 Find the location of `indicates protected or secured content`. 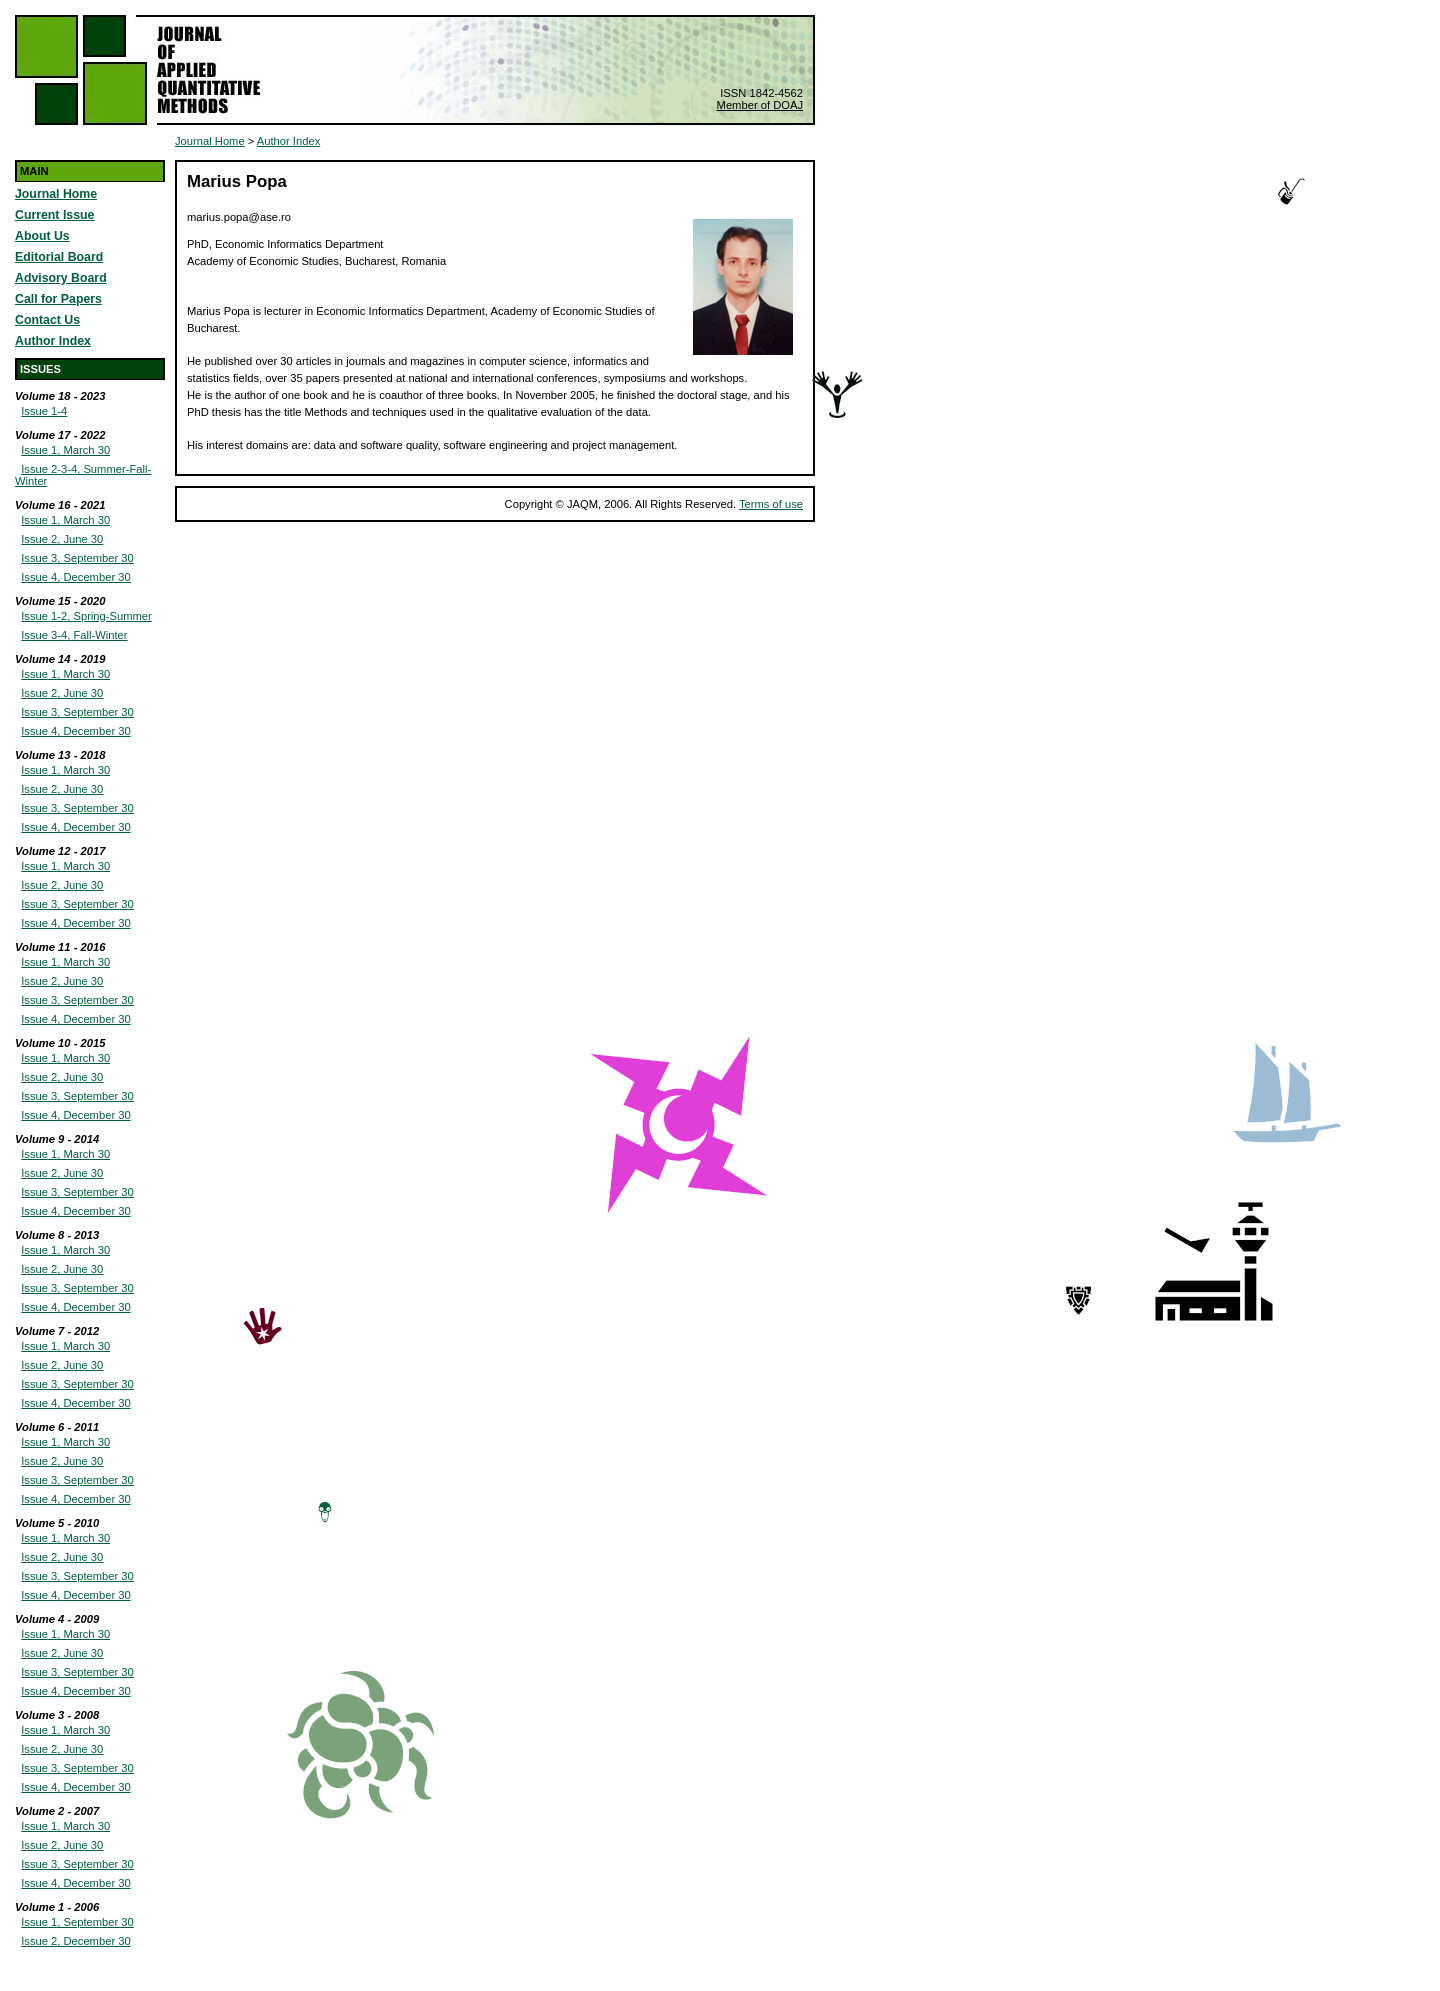

indicates protected or secured content is located at coordinates (1078, 1300).